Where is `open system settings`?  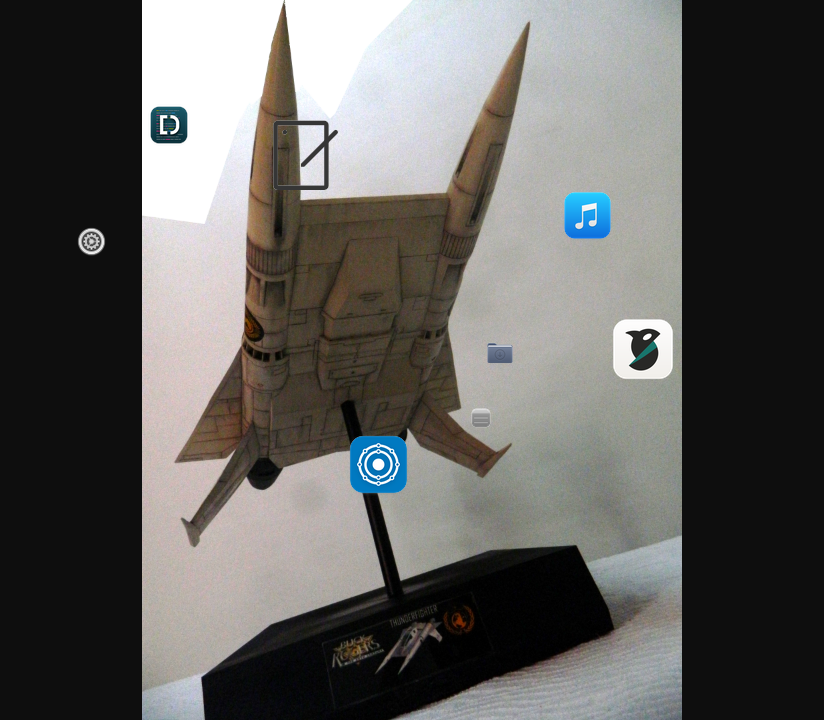
open system settings is located at coordinates (91, 241).